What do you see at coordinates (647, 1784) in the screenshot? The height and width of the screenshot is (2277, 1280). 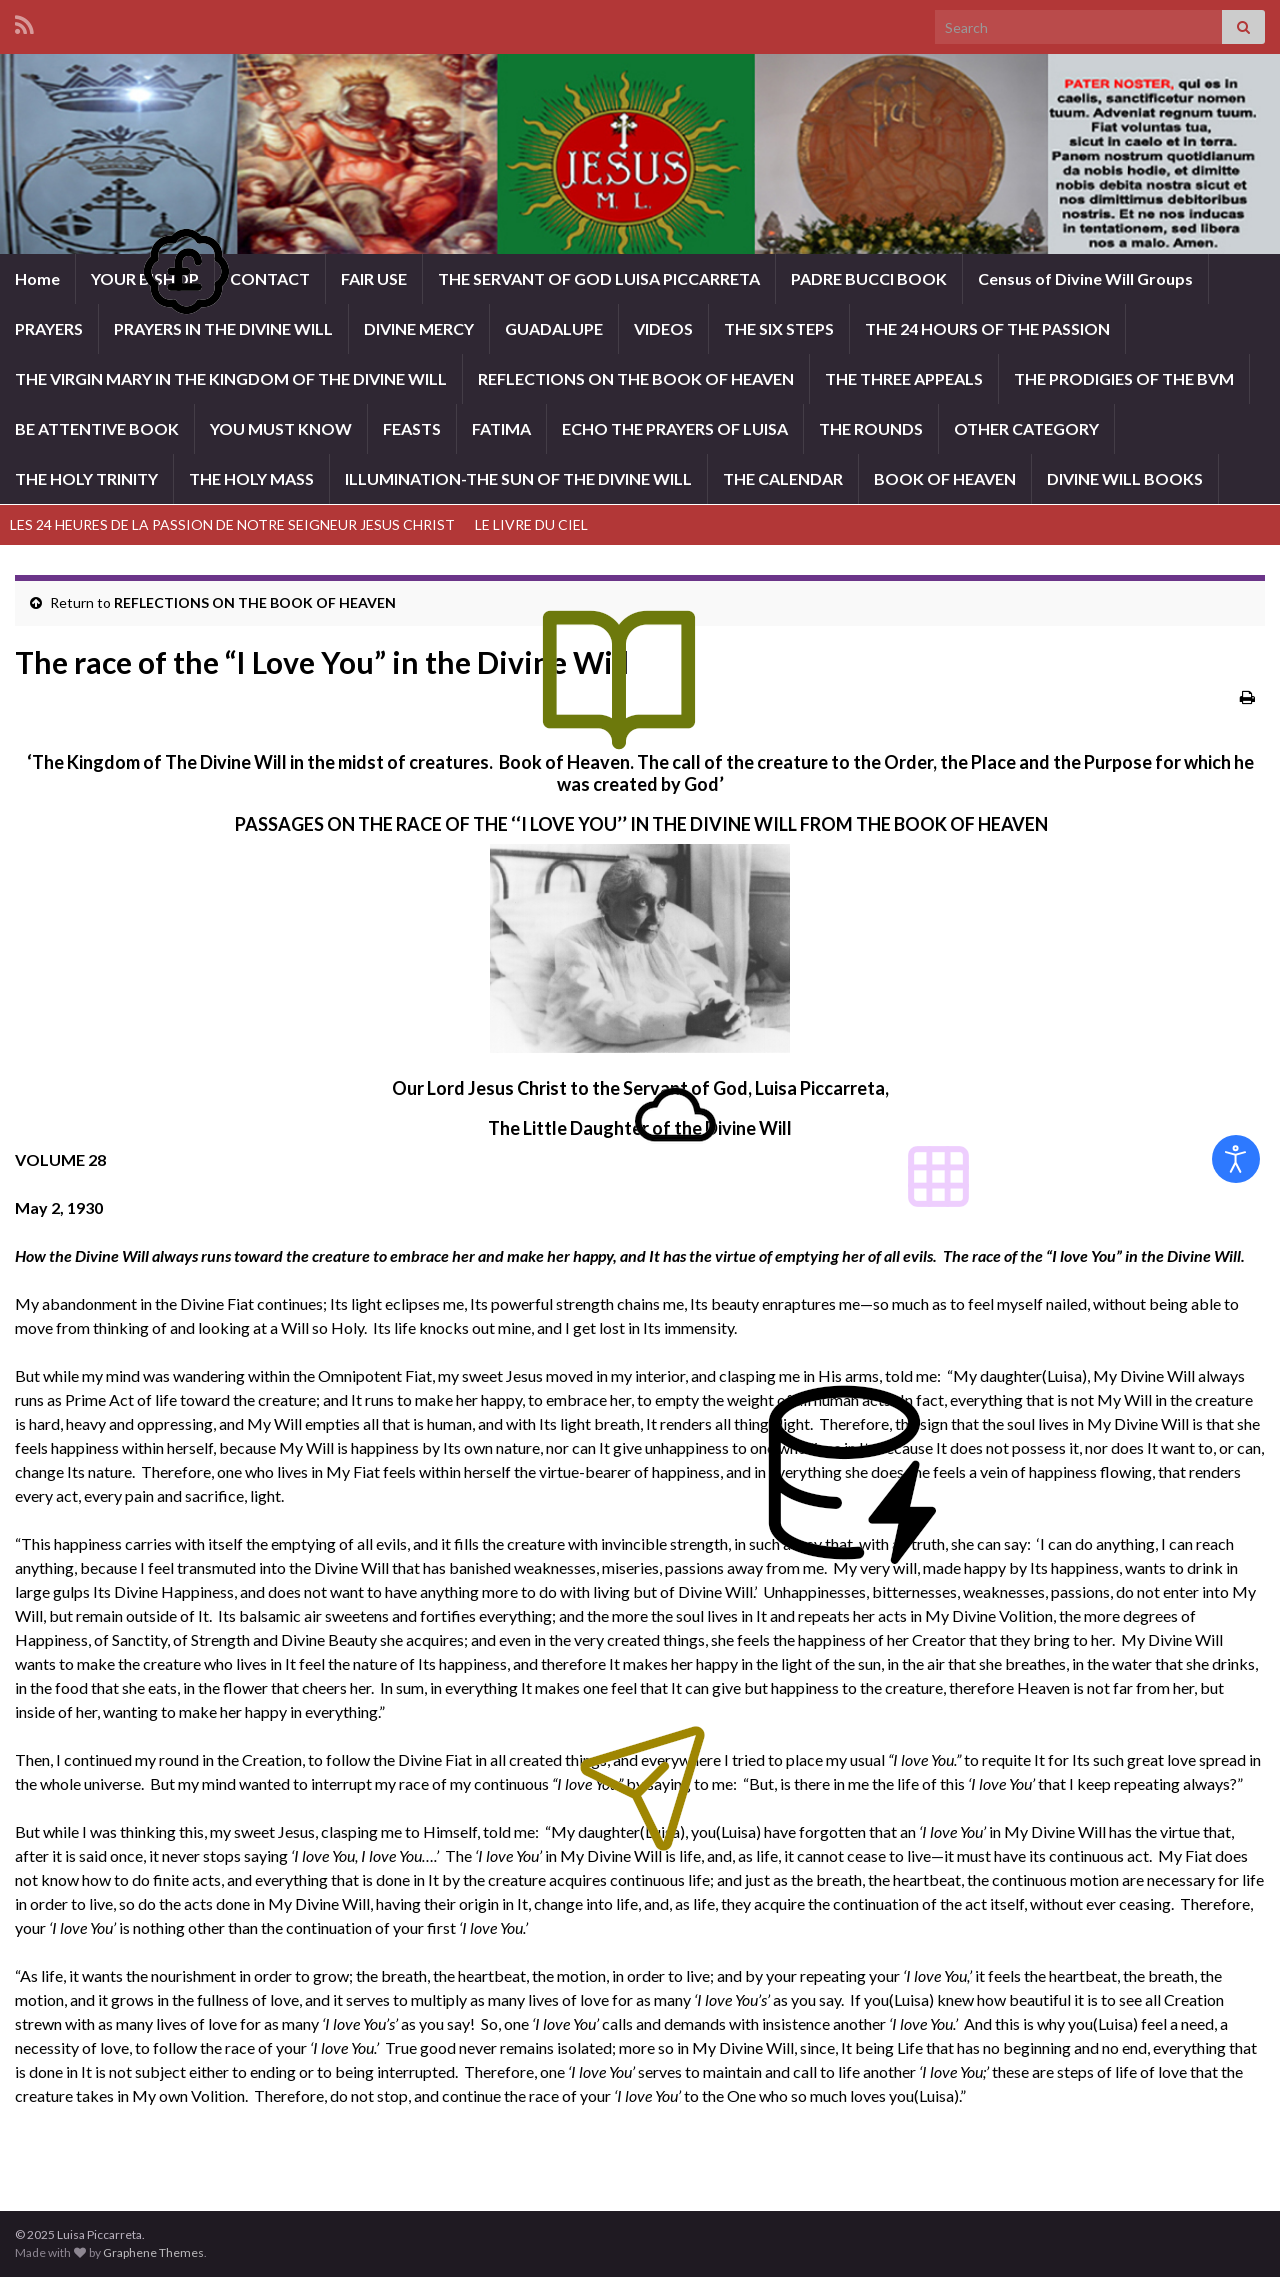 I see `send a message` at bounding box center [647, 1784].